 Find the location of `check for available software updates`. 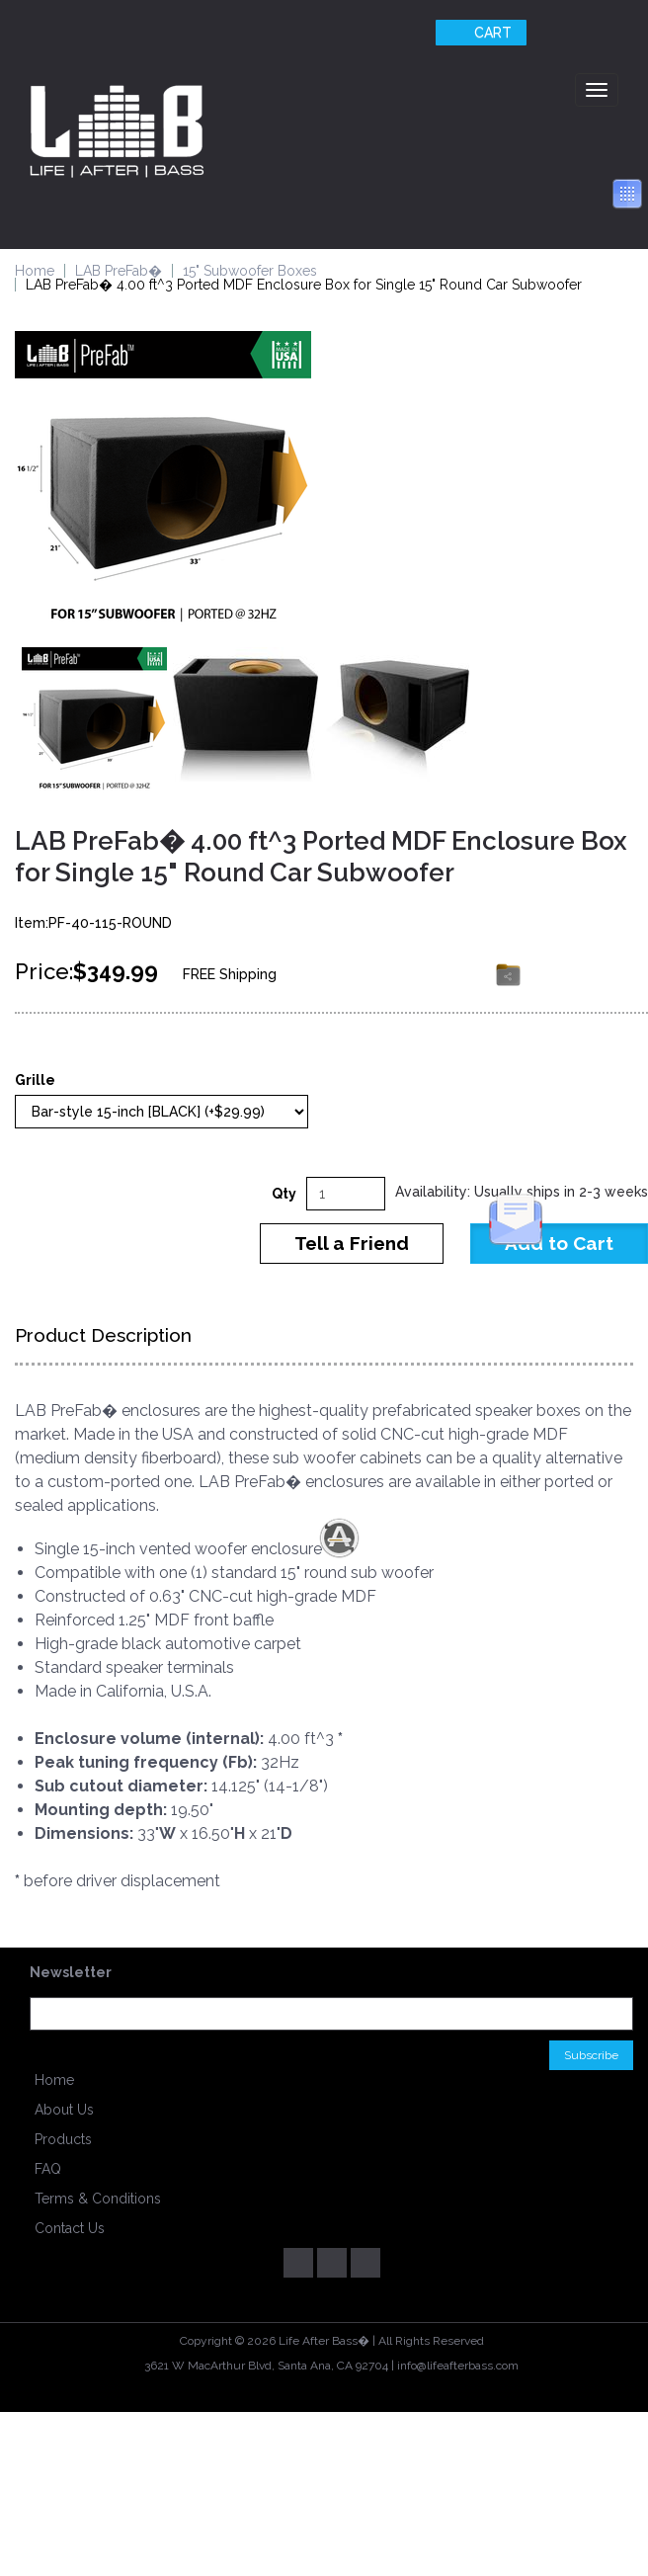

check for available software updates is located at coordinates (339, 1537).